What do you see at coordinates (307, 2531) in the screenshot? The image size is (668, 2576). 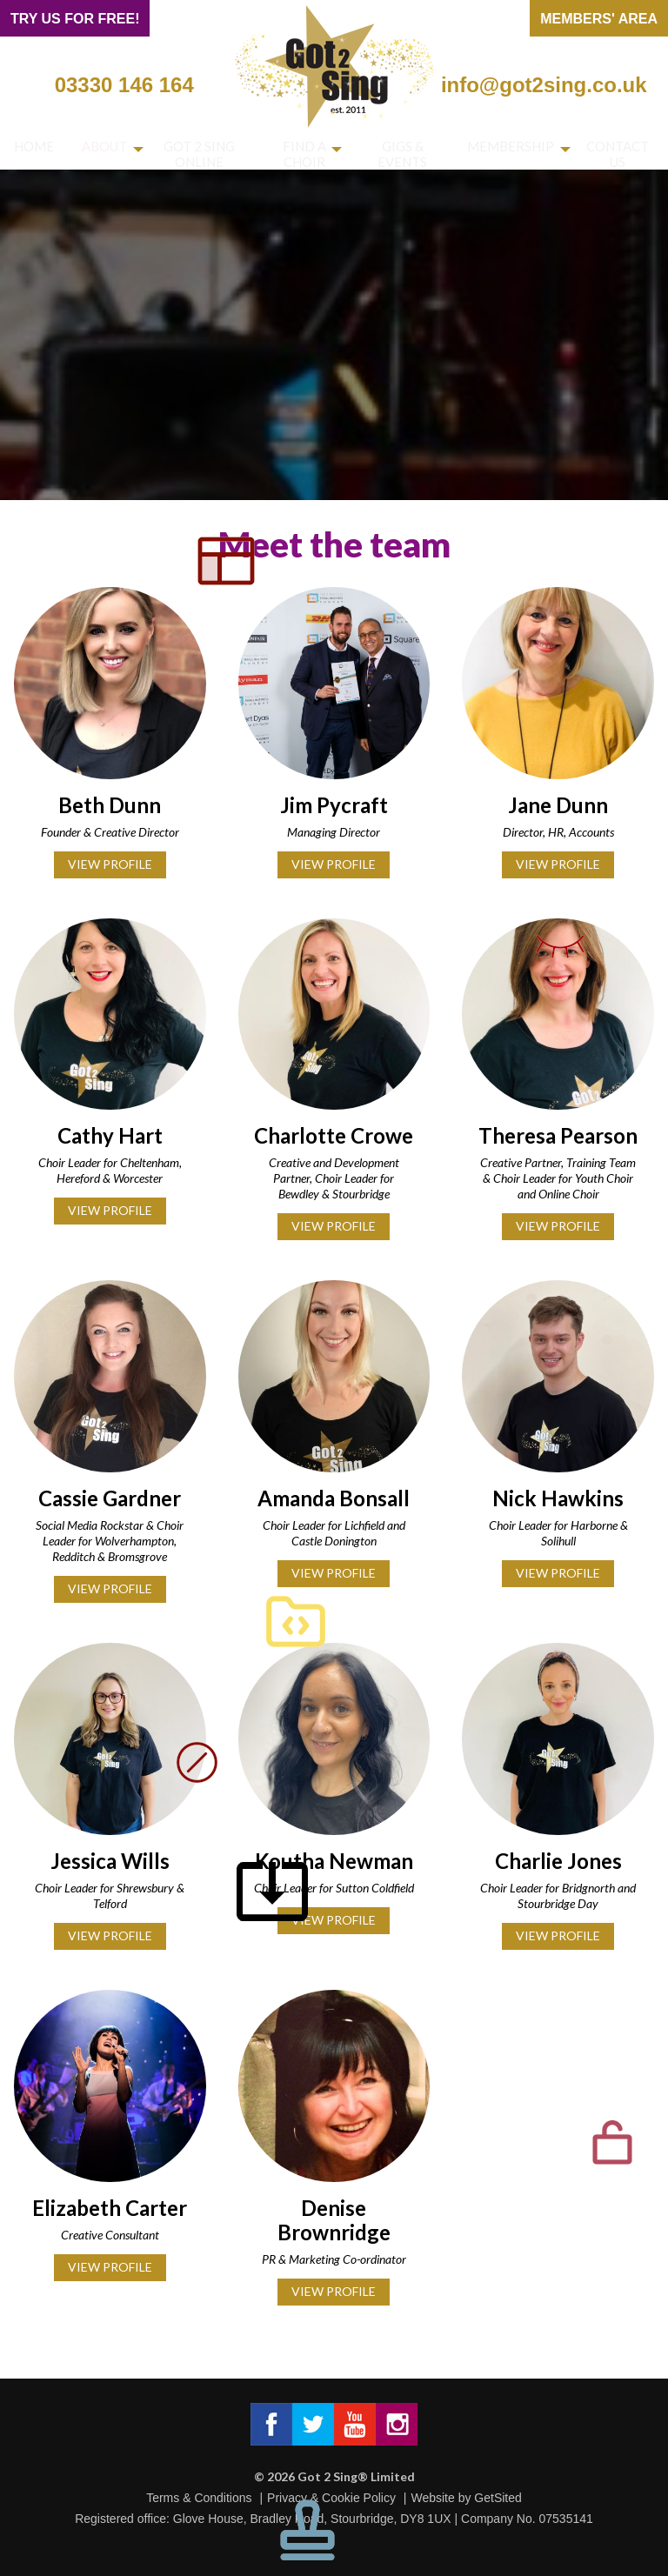 I see `apply a stamp or approval mark` at bounding box center [307, 2531].